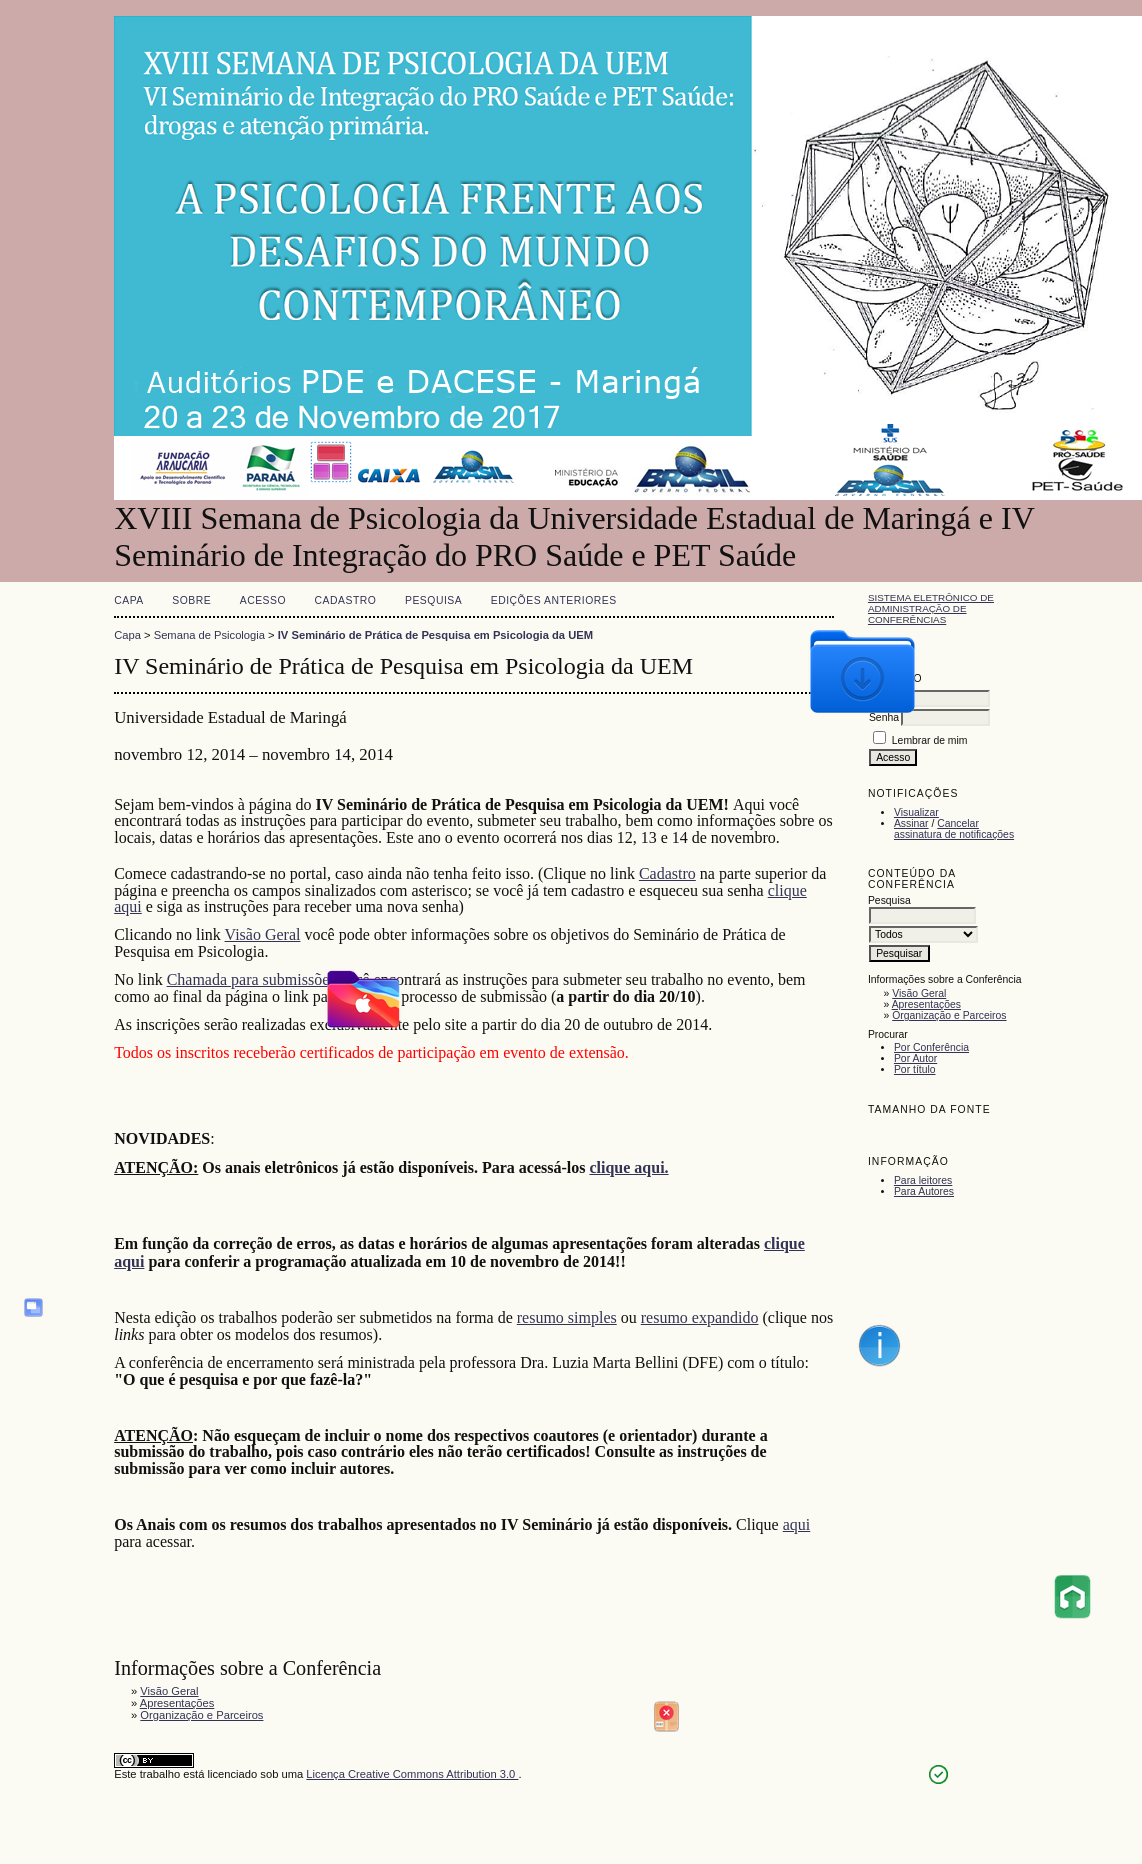 The height and width of the screenshot is (1864, 1142). I want to click on file successfully synced to OneDrive, so click(938, 1774).